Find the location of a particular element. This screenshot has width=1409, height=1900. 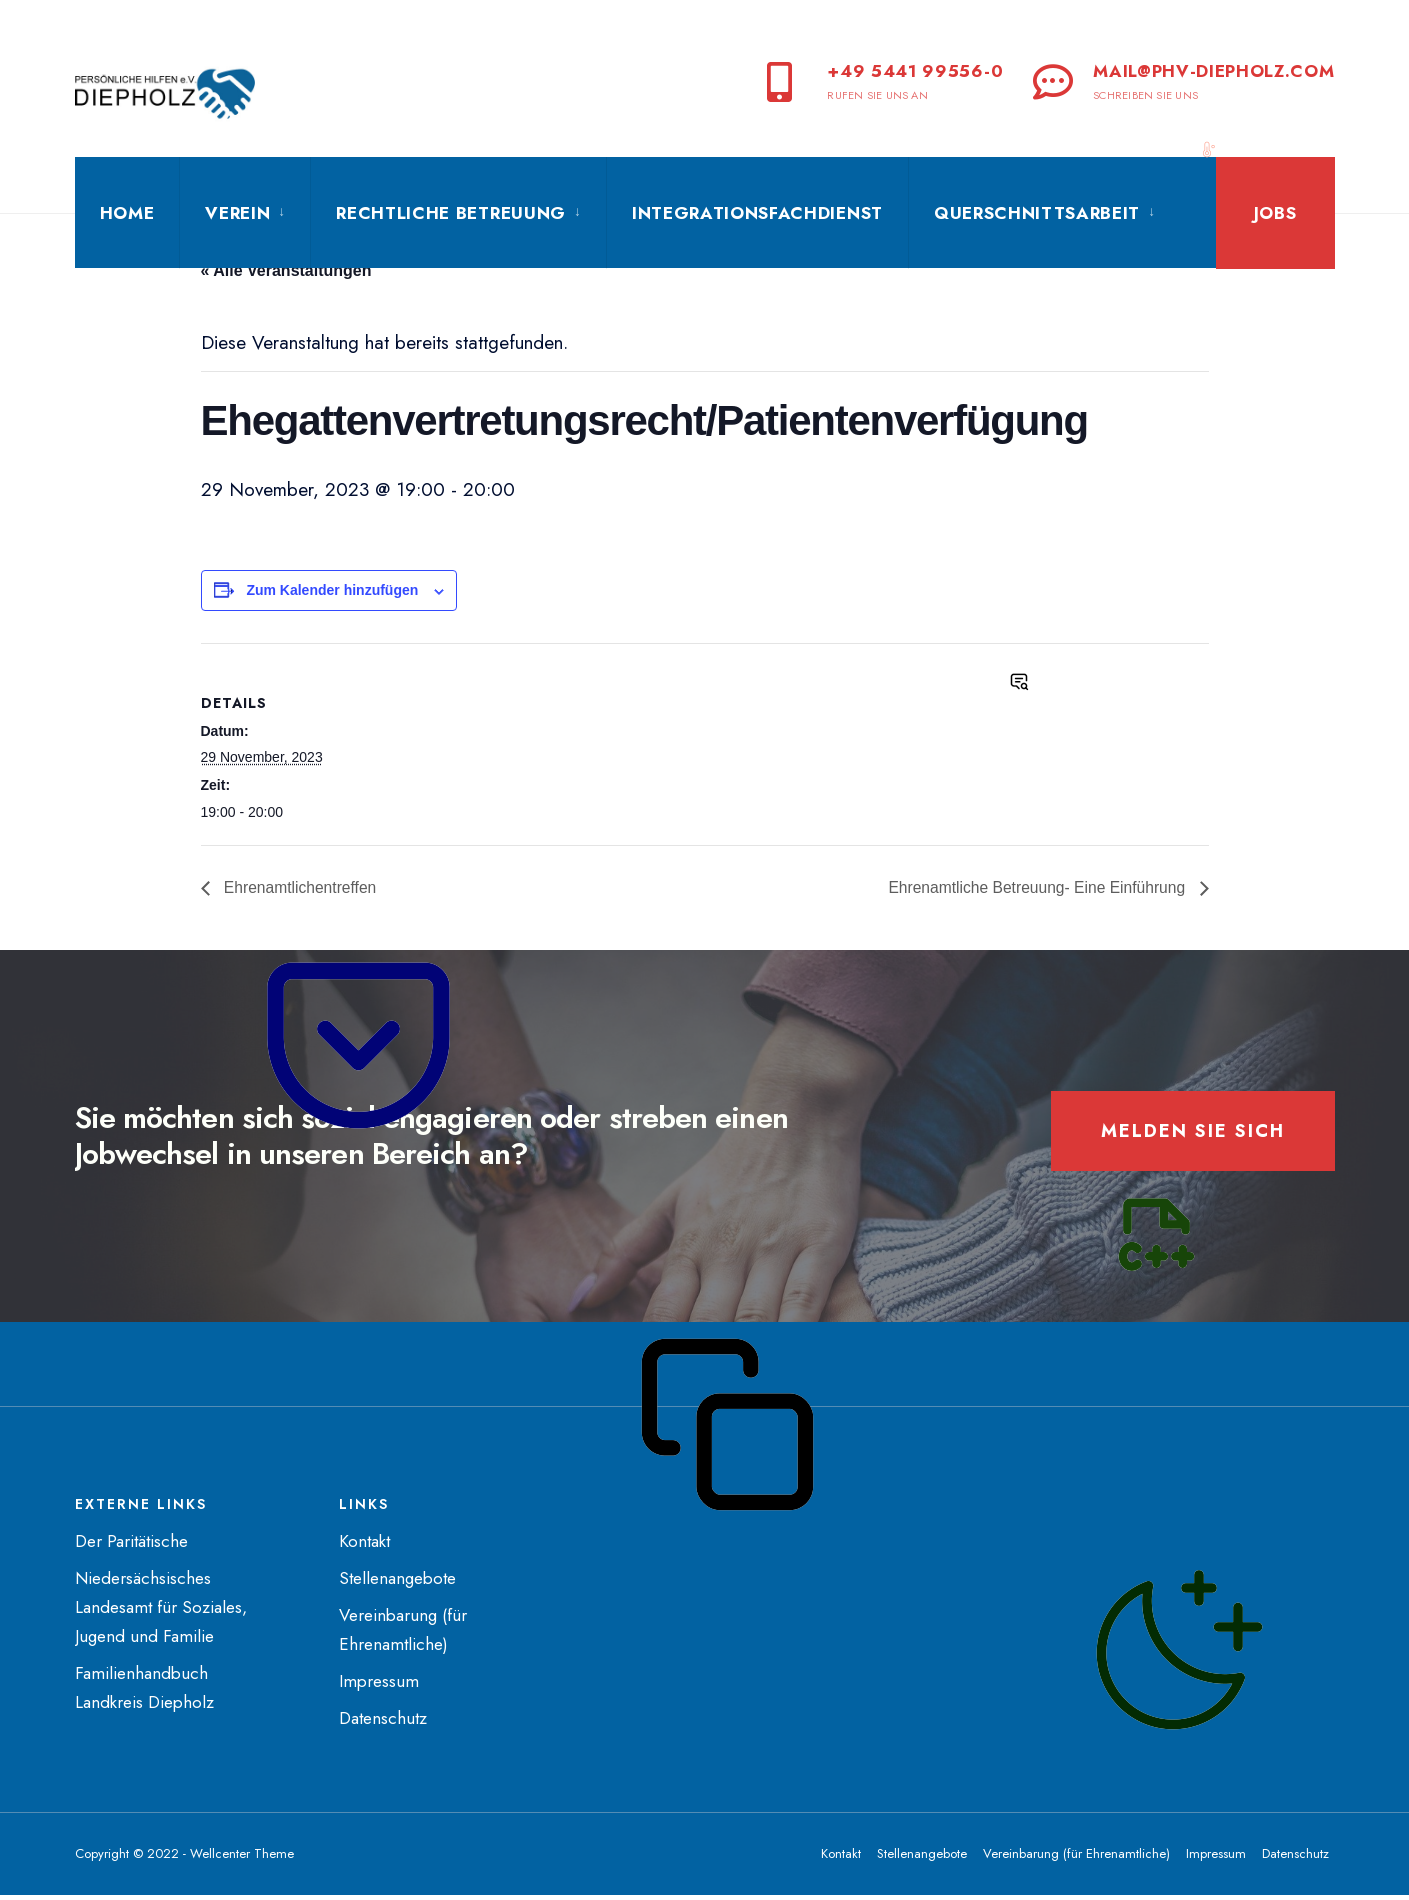

save to pocket app is located at coordinates (358, 1045).